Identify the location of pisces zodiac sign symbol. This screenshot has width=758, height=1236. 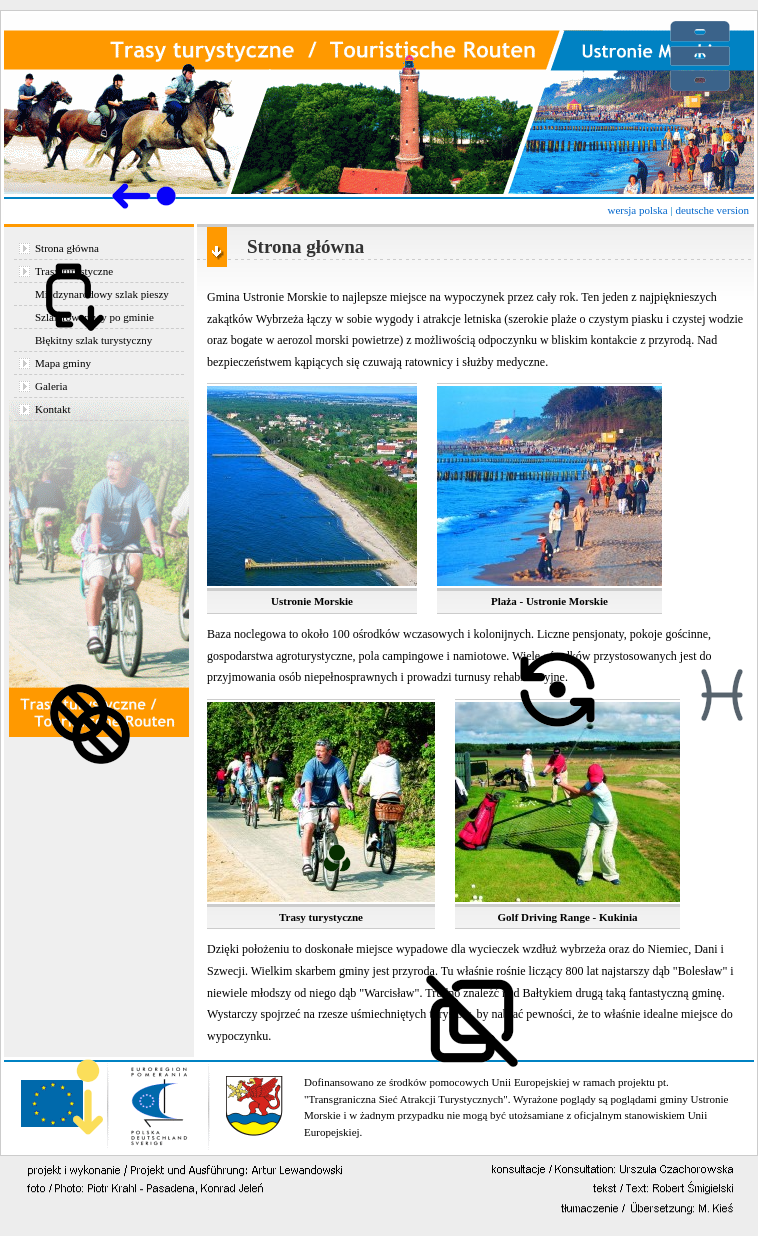
(722, 695).